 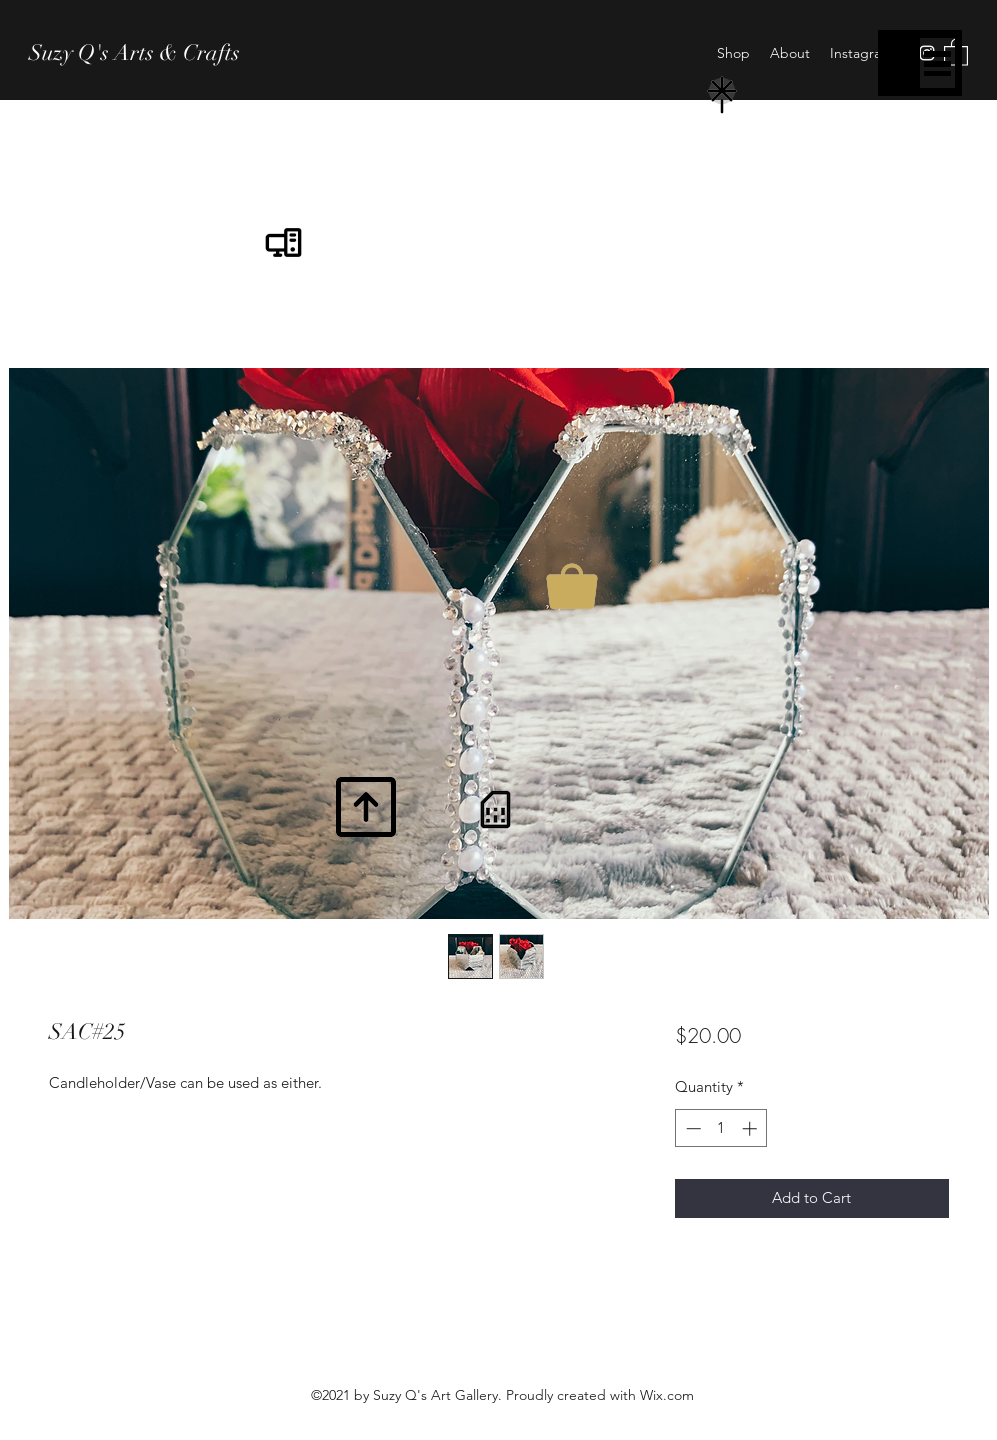 What do you see at coordinates (283, 242) in the screenshot?
I see `access desktop computer settings` at bounding box center [283, 242].